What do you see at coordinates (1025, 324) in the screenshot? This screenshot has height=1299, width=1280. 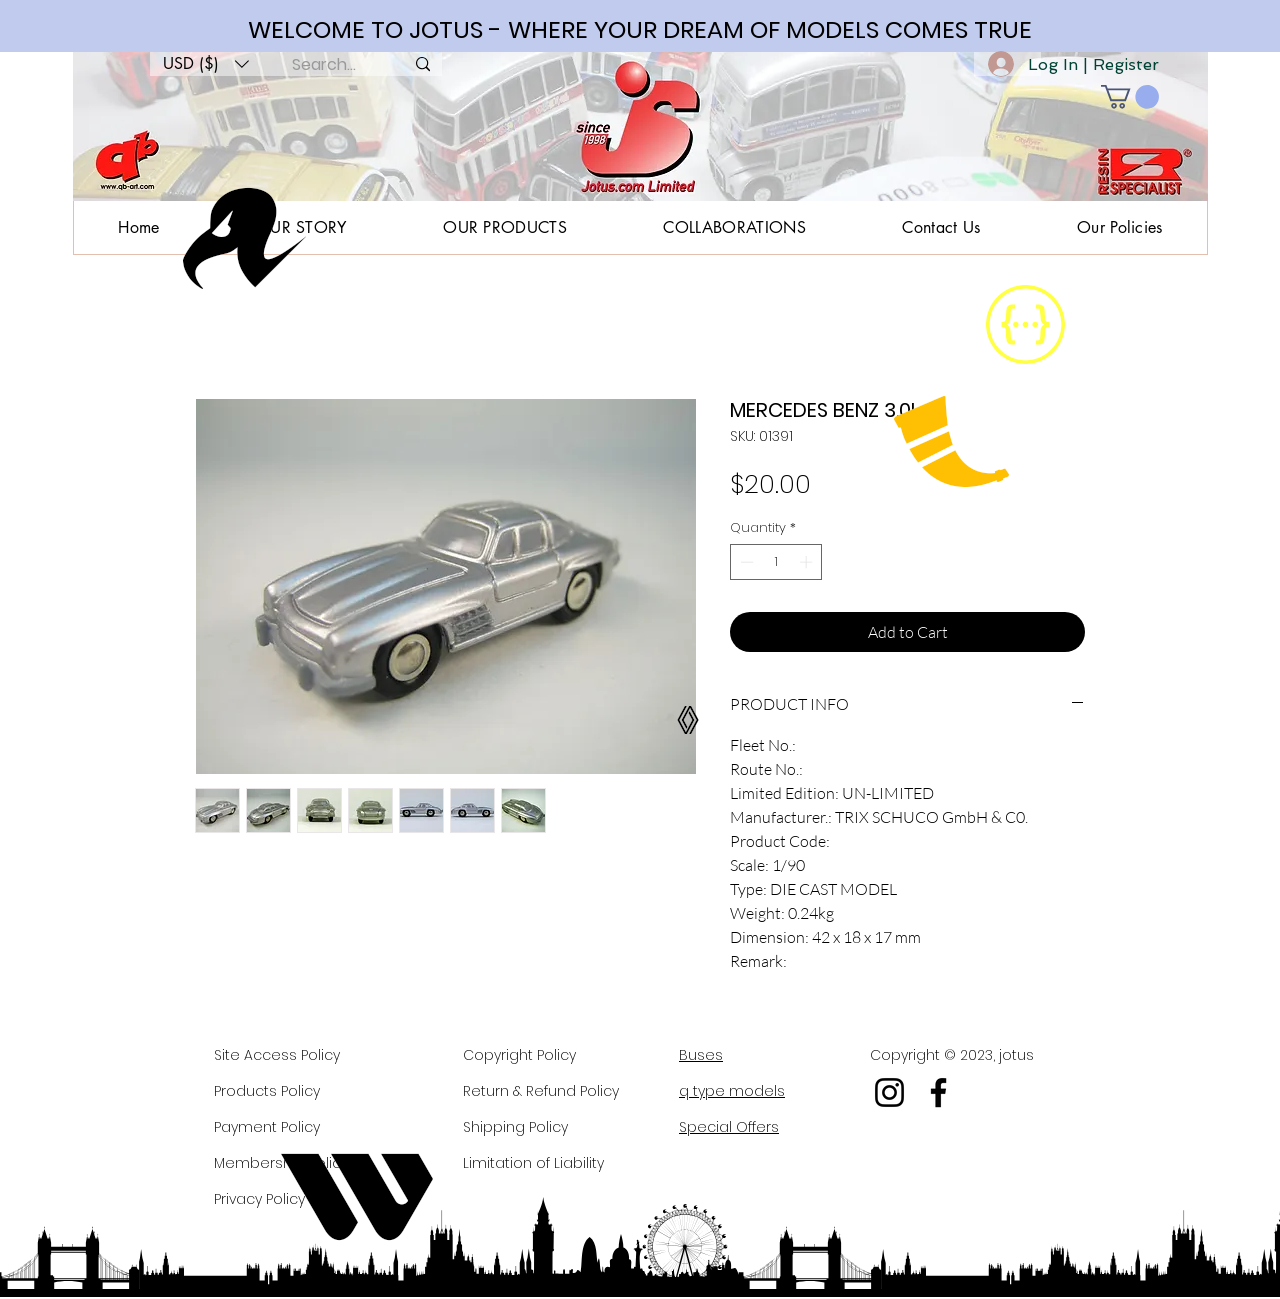 I see `Swagger API documentation tool logo` at bounding box center [1025, 324].